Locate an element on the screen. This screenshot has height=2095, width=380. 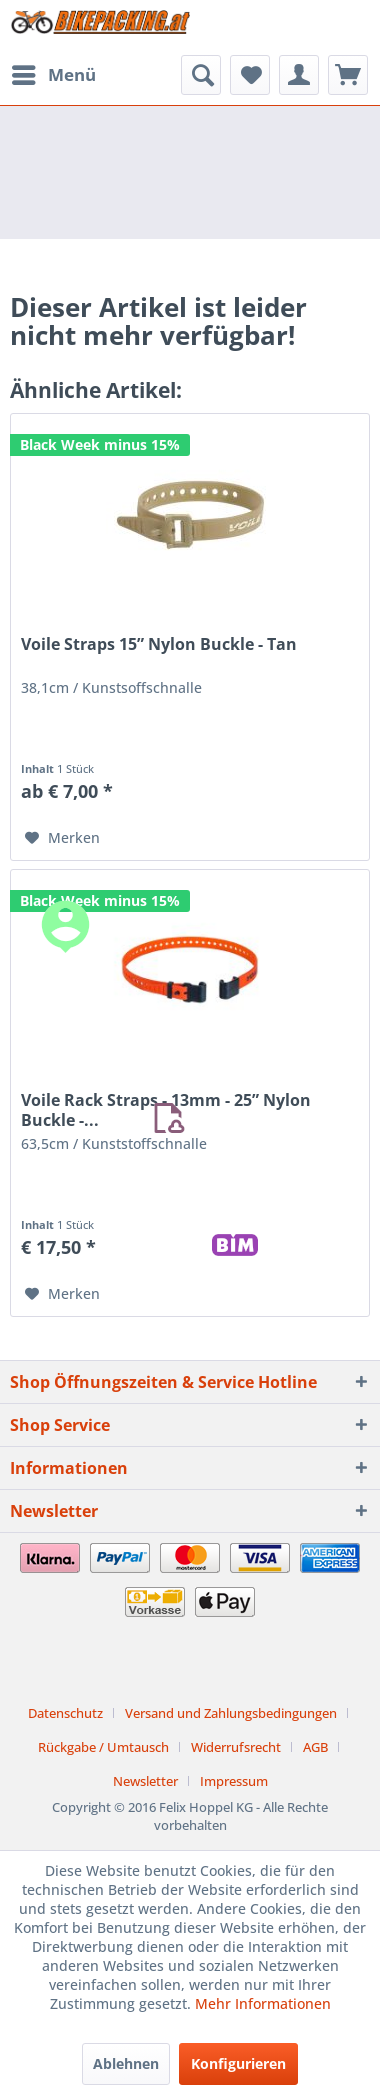
view user profile location is located at coordinates (65, 924).